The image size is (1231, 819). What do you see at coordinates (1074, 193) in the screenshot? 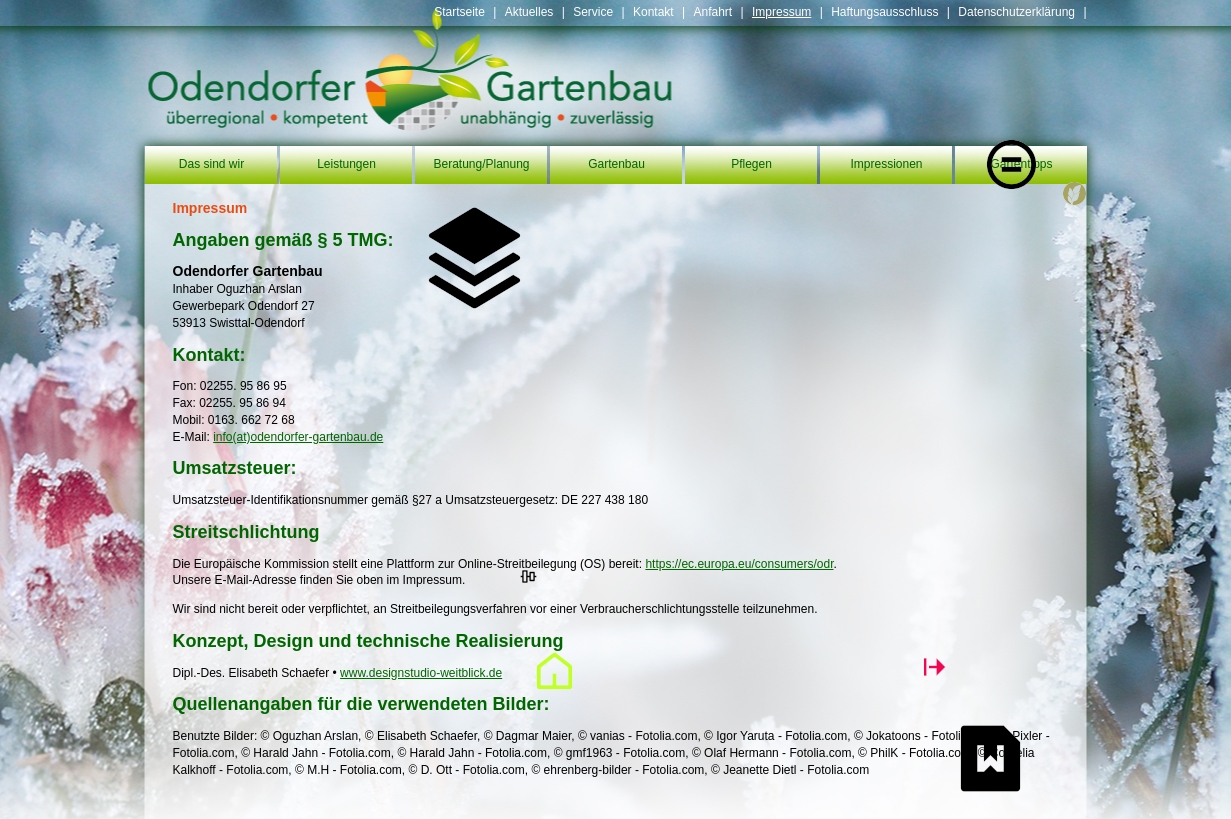
I see `rye package manager logo` at bounding box center [1074, 193].